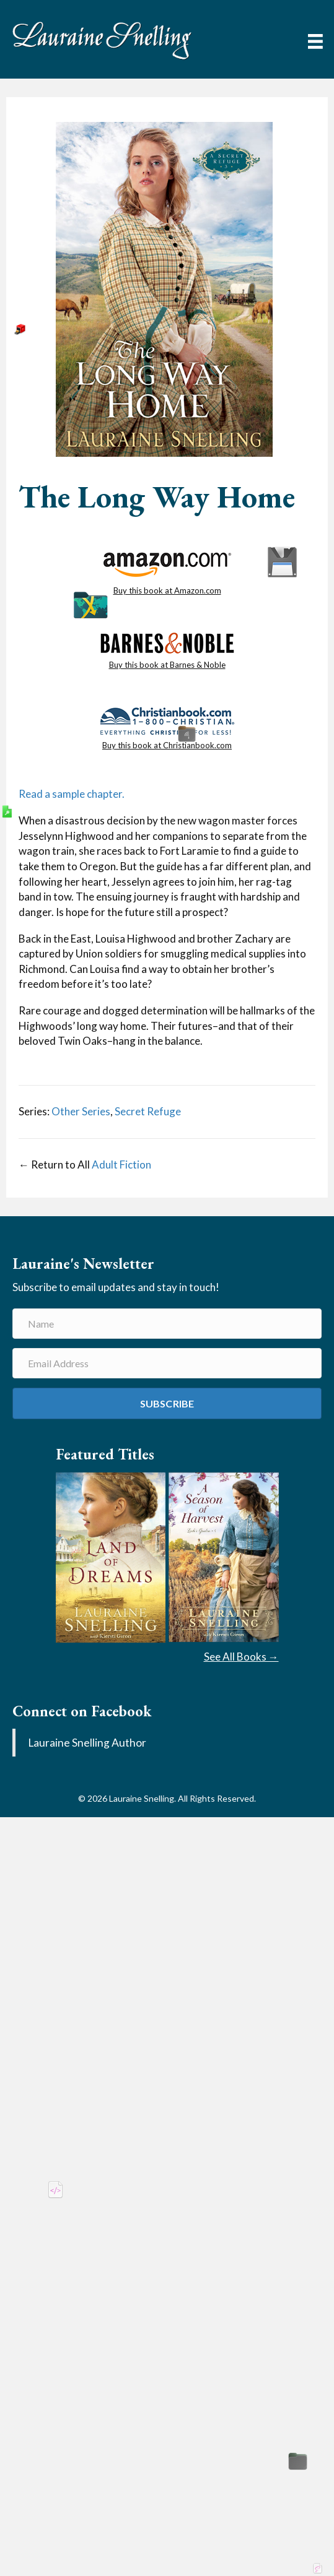  What do you see at coordinates (7, 811) in the screenshot?
I see `a PEM key file for secure authentication` at bounding box center [7, 811].